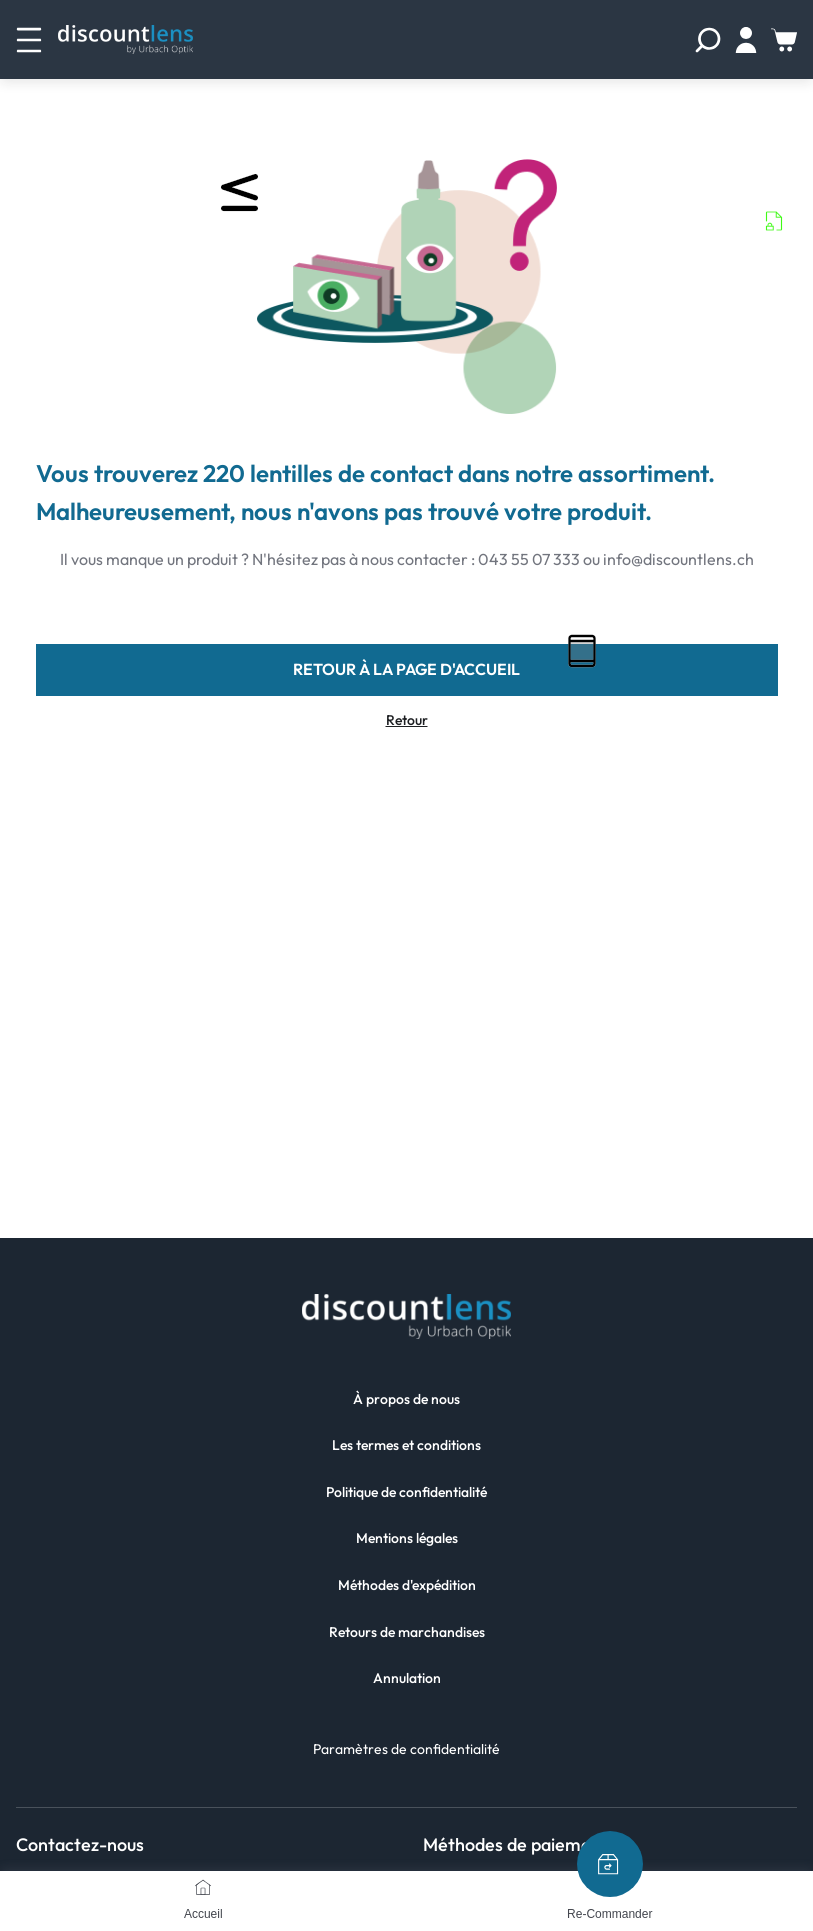 Image resolution: width=813 pixels, height=1931 pixels. What do you see at coordinates (239, 192) in the screenshot?
I see `less than or equal to comparison operator` at bounding box center [239, 192].